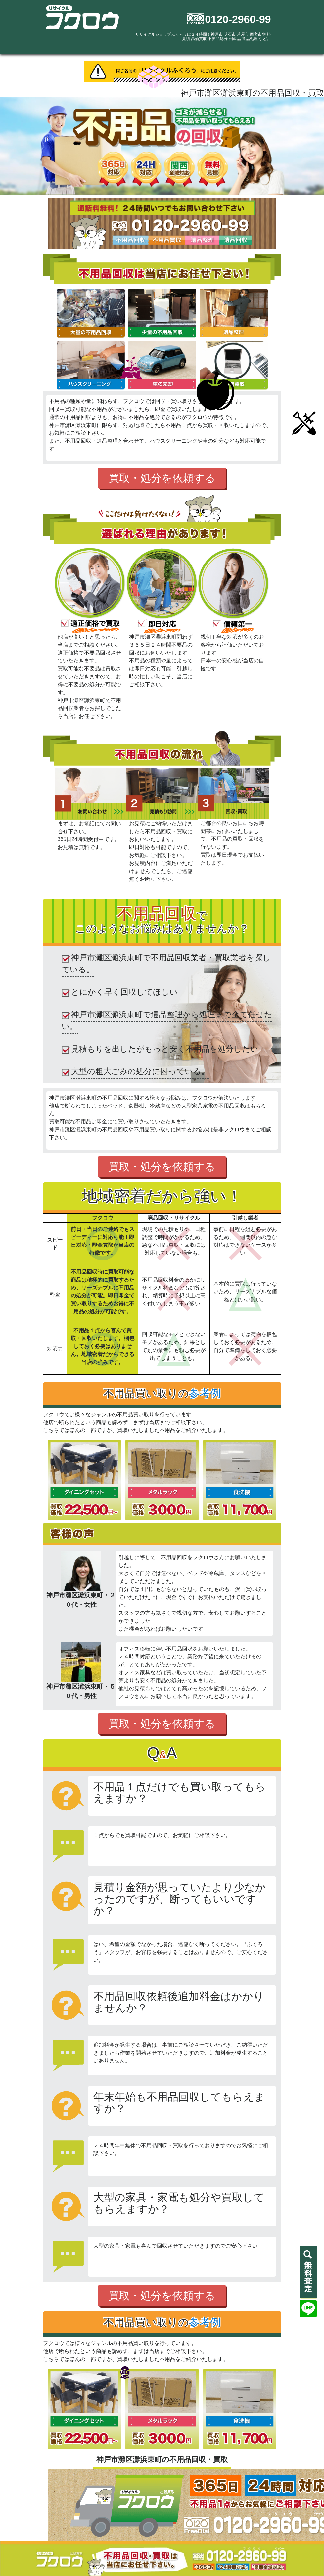 The height and width of the screenshot is (2576, 324). I want to click on collect a health or bonus item, so click(215, 391).